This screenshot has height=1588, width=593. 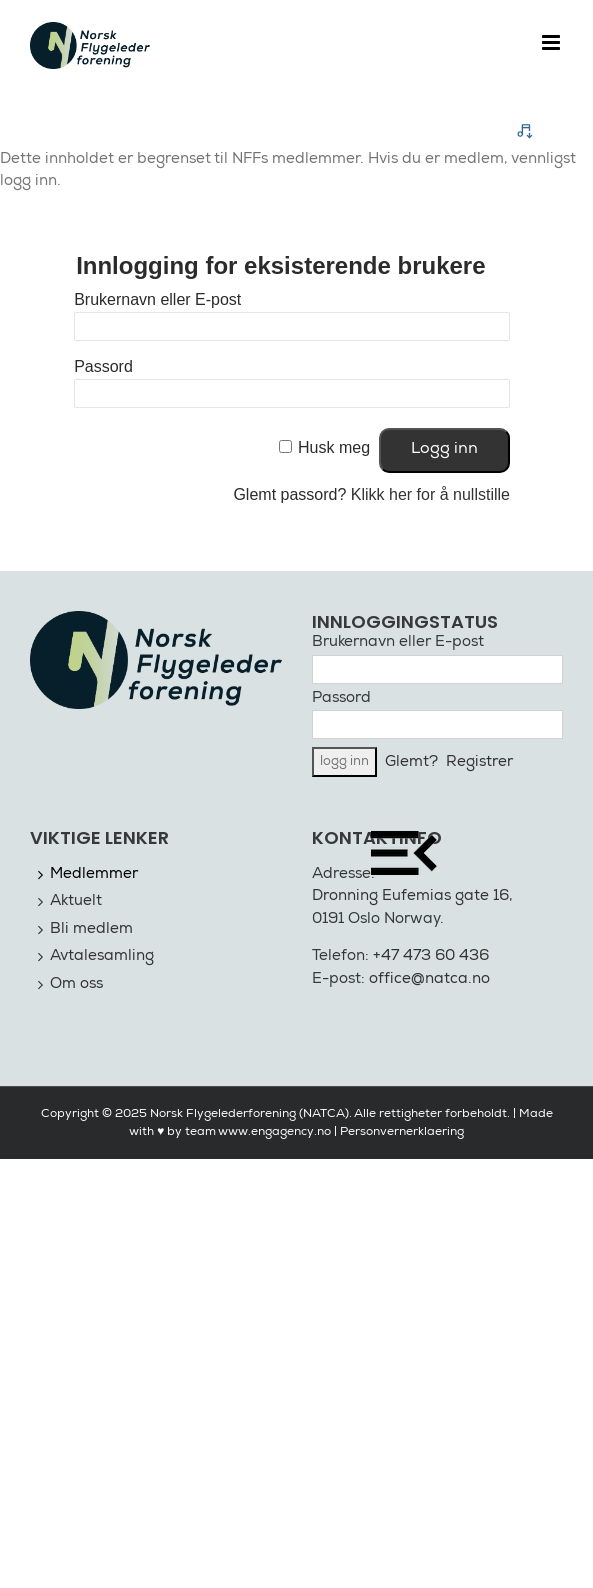 I want to click on download music or audio file, so click(x=524, y=130).